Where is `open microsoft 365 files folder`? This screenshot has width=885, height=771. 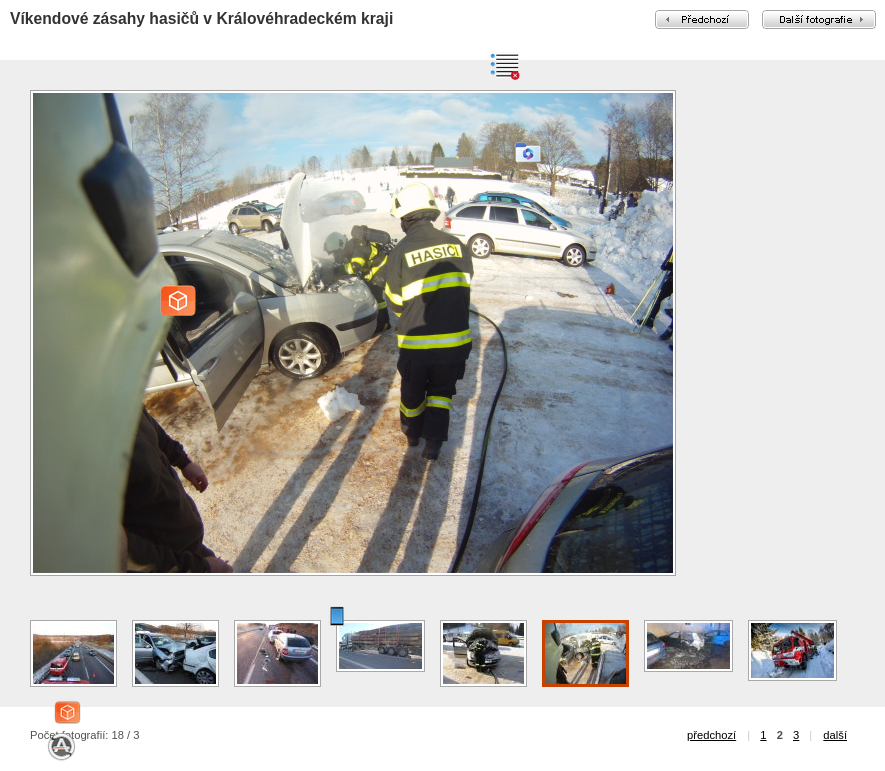
open microsoft 365 files folder is located at coordinates (528, 153).